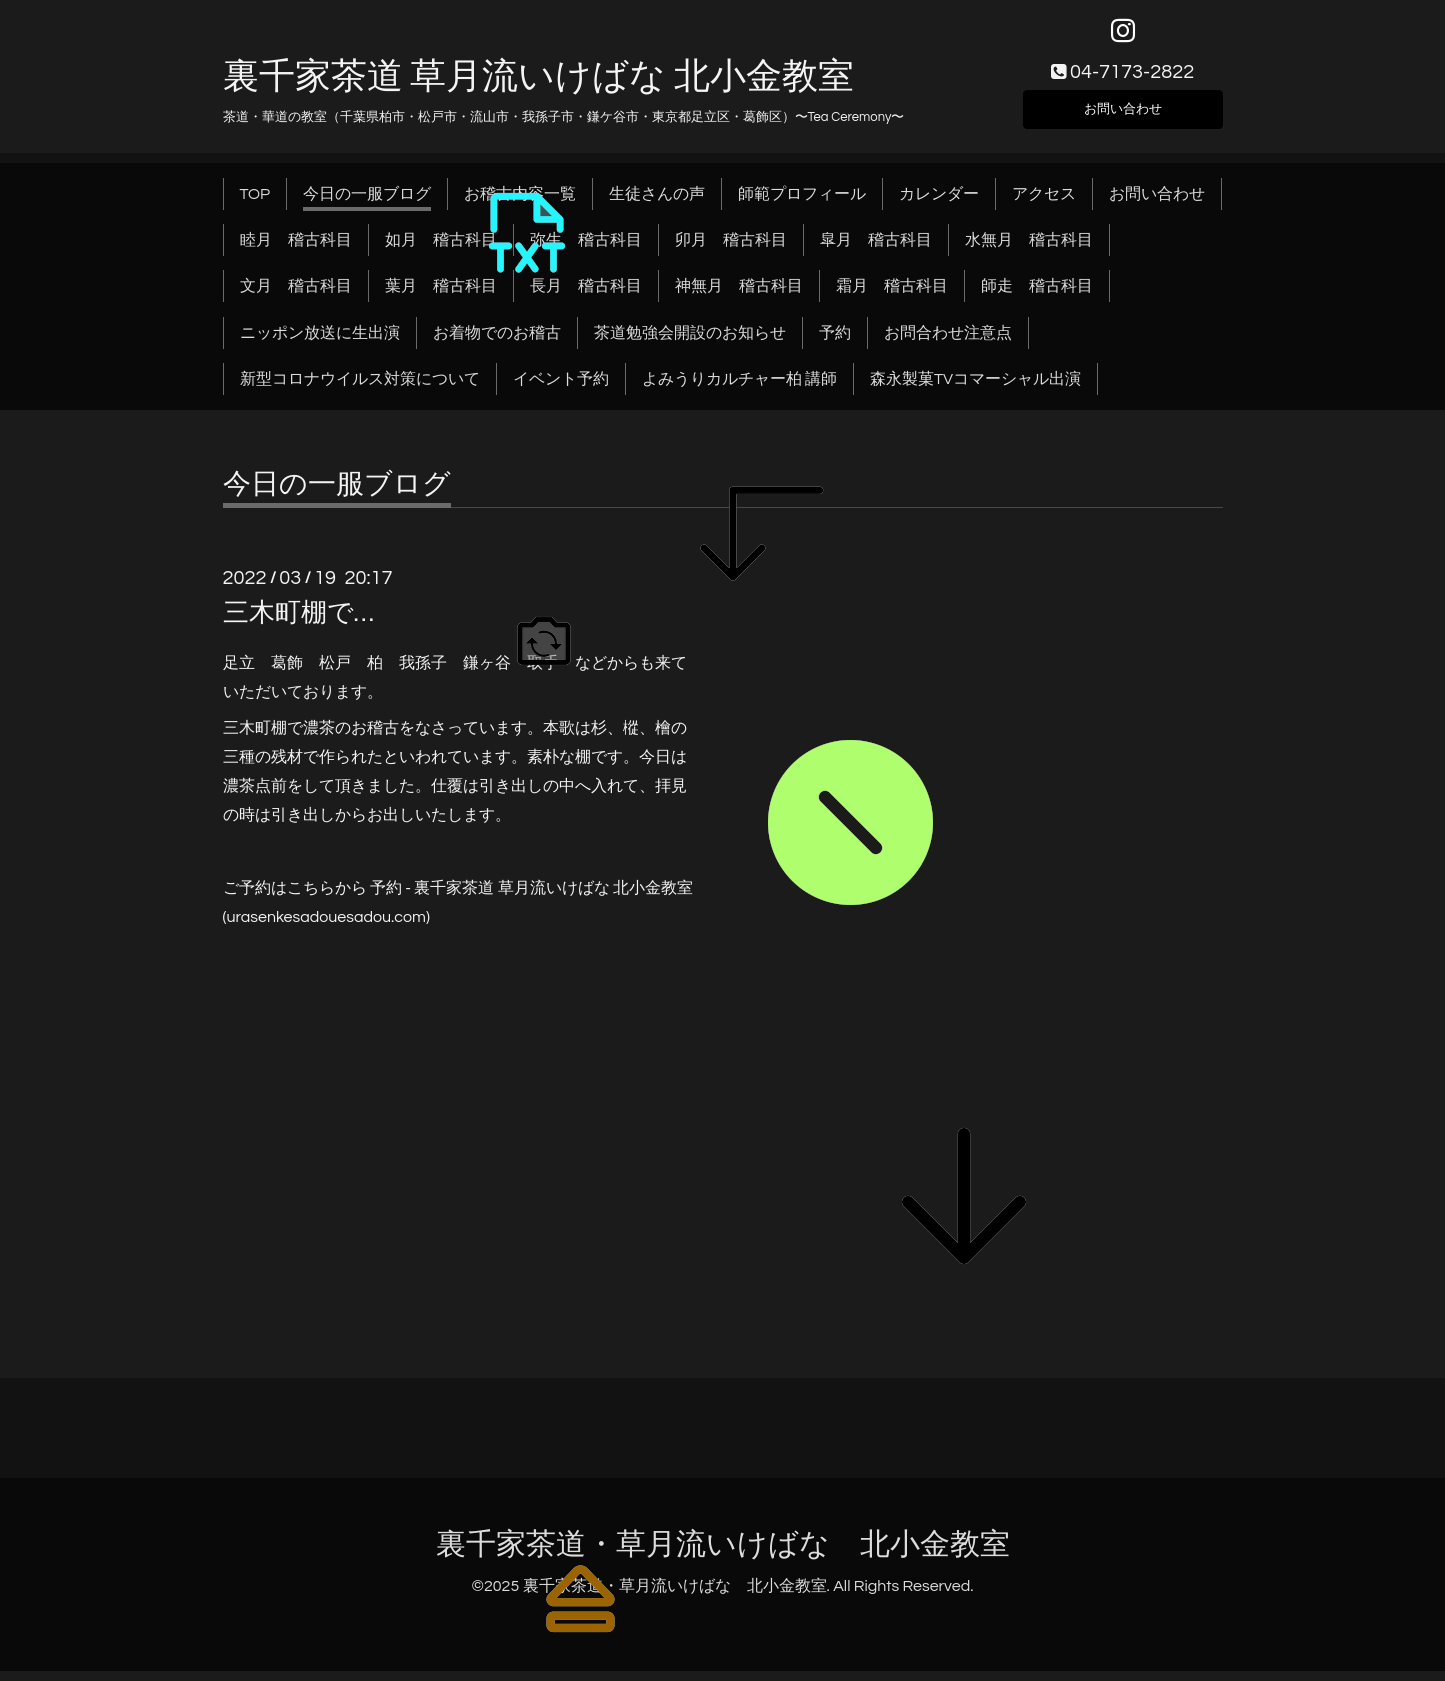 The height and width of the screenshot is (1681, 1445). What do you see at coordinates (527, 236) in the screenshot?
I see `open a plain text file` at bounding box center [527, 236].